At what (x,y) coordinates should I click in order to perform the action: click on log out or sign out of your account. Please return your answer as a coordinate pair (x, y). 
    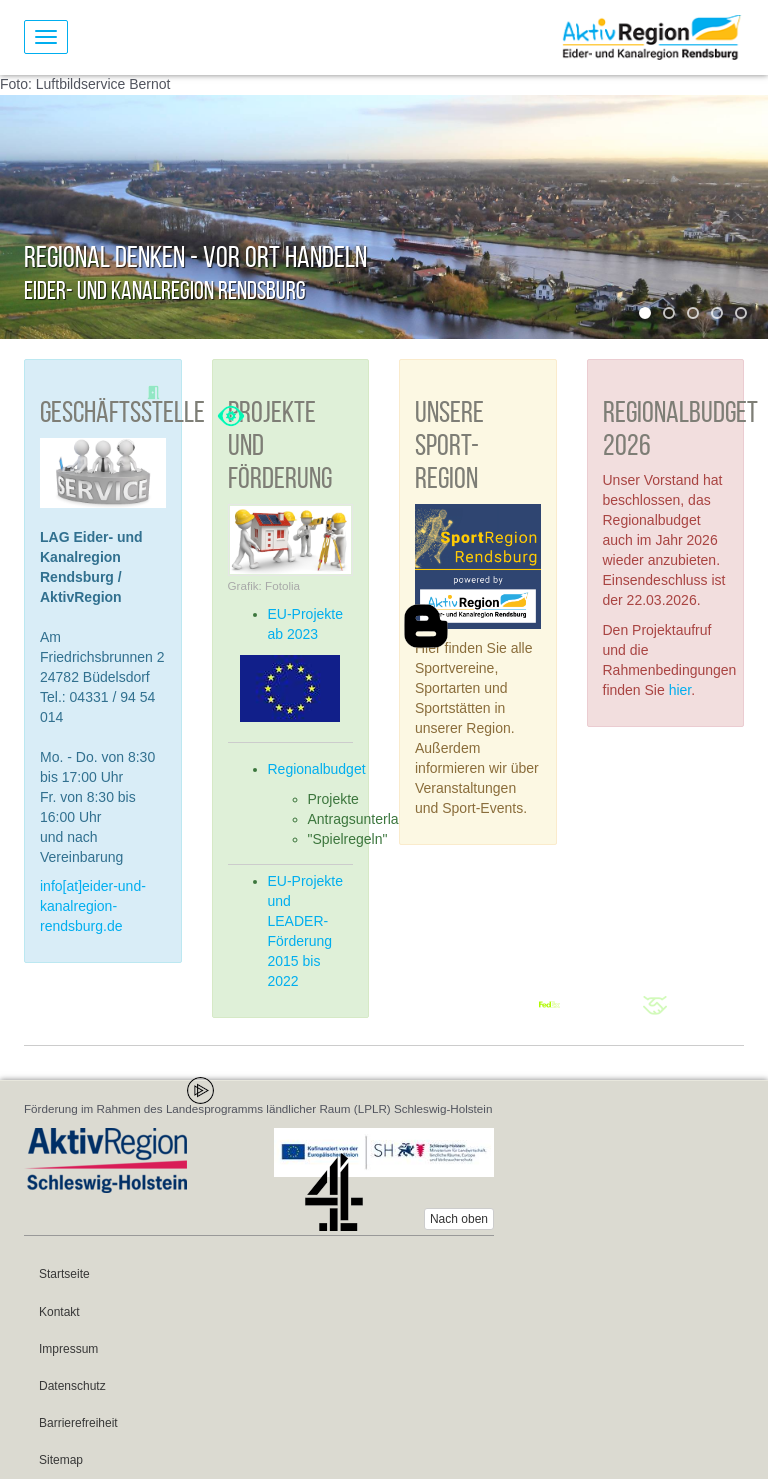
    Looking at the image, I should click on (153, 392).